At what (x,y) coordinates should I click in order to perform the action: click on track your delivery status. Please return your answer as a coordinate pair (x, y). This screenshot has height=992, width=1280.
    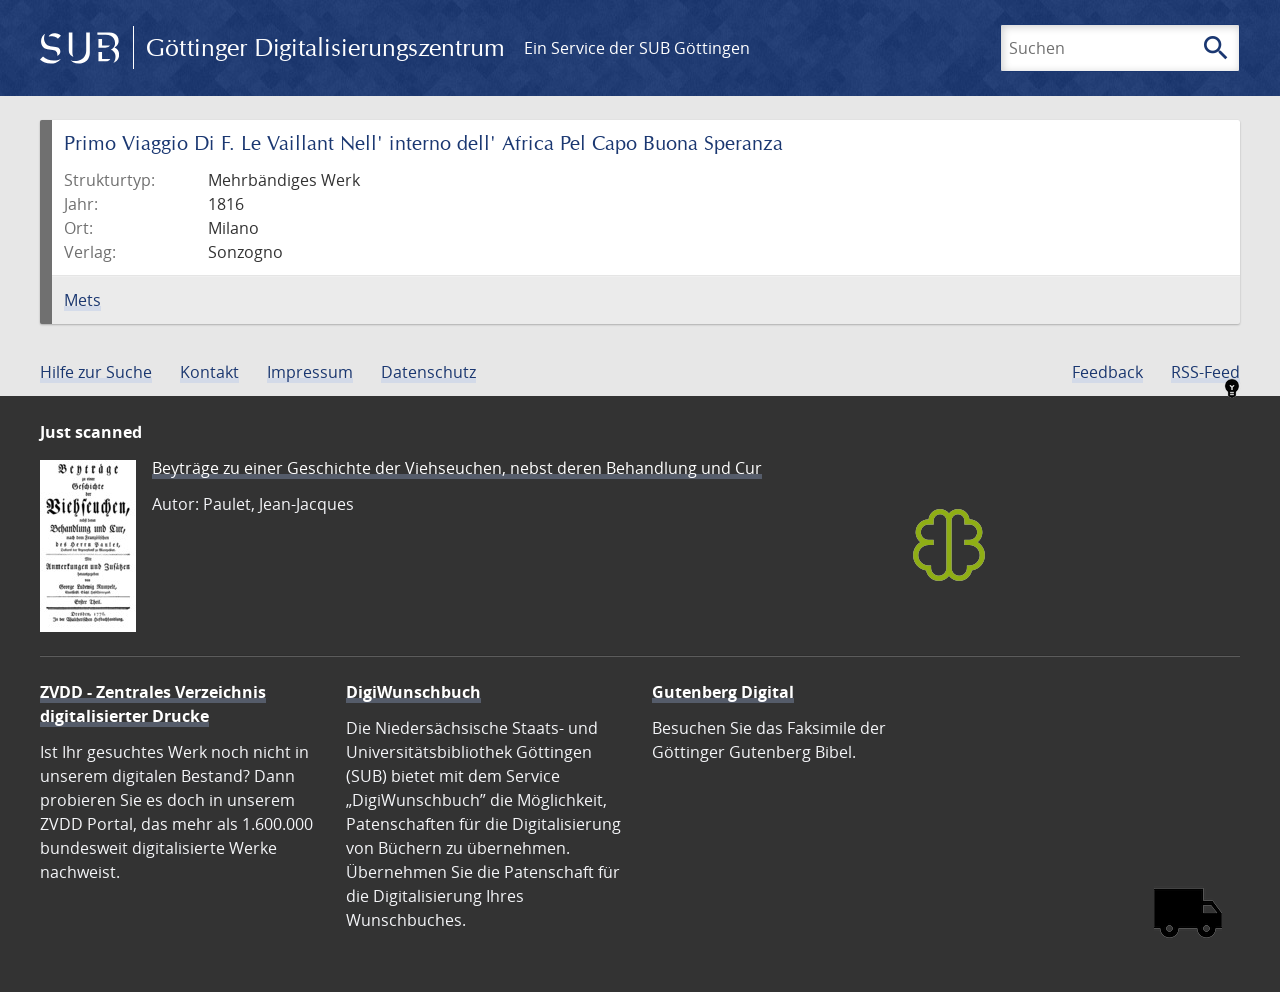
    Looking at the image, I should click on (1188, 913).